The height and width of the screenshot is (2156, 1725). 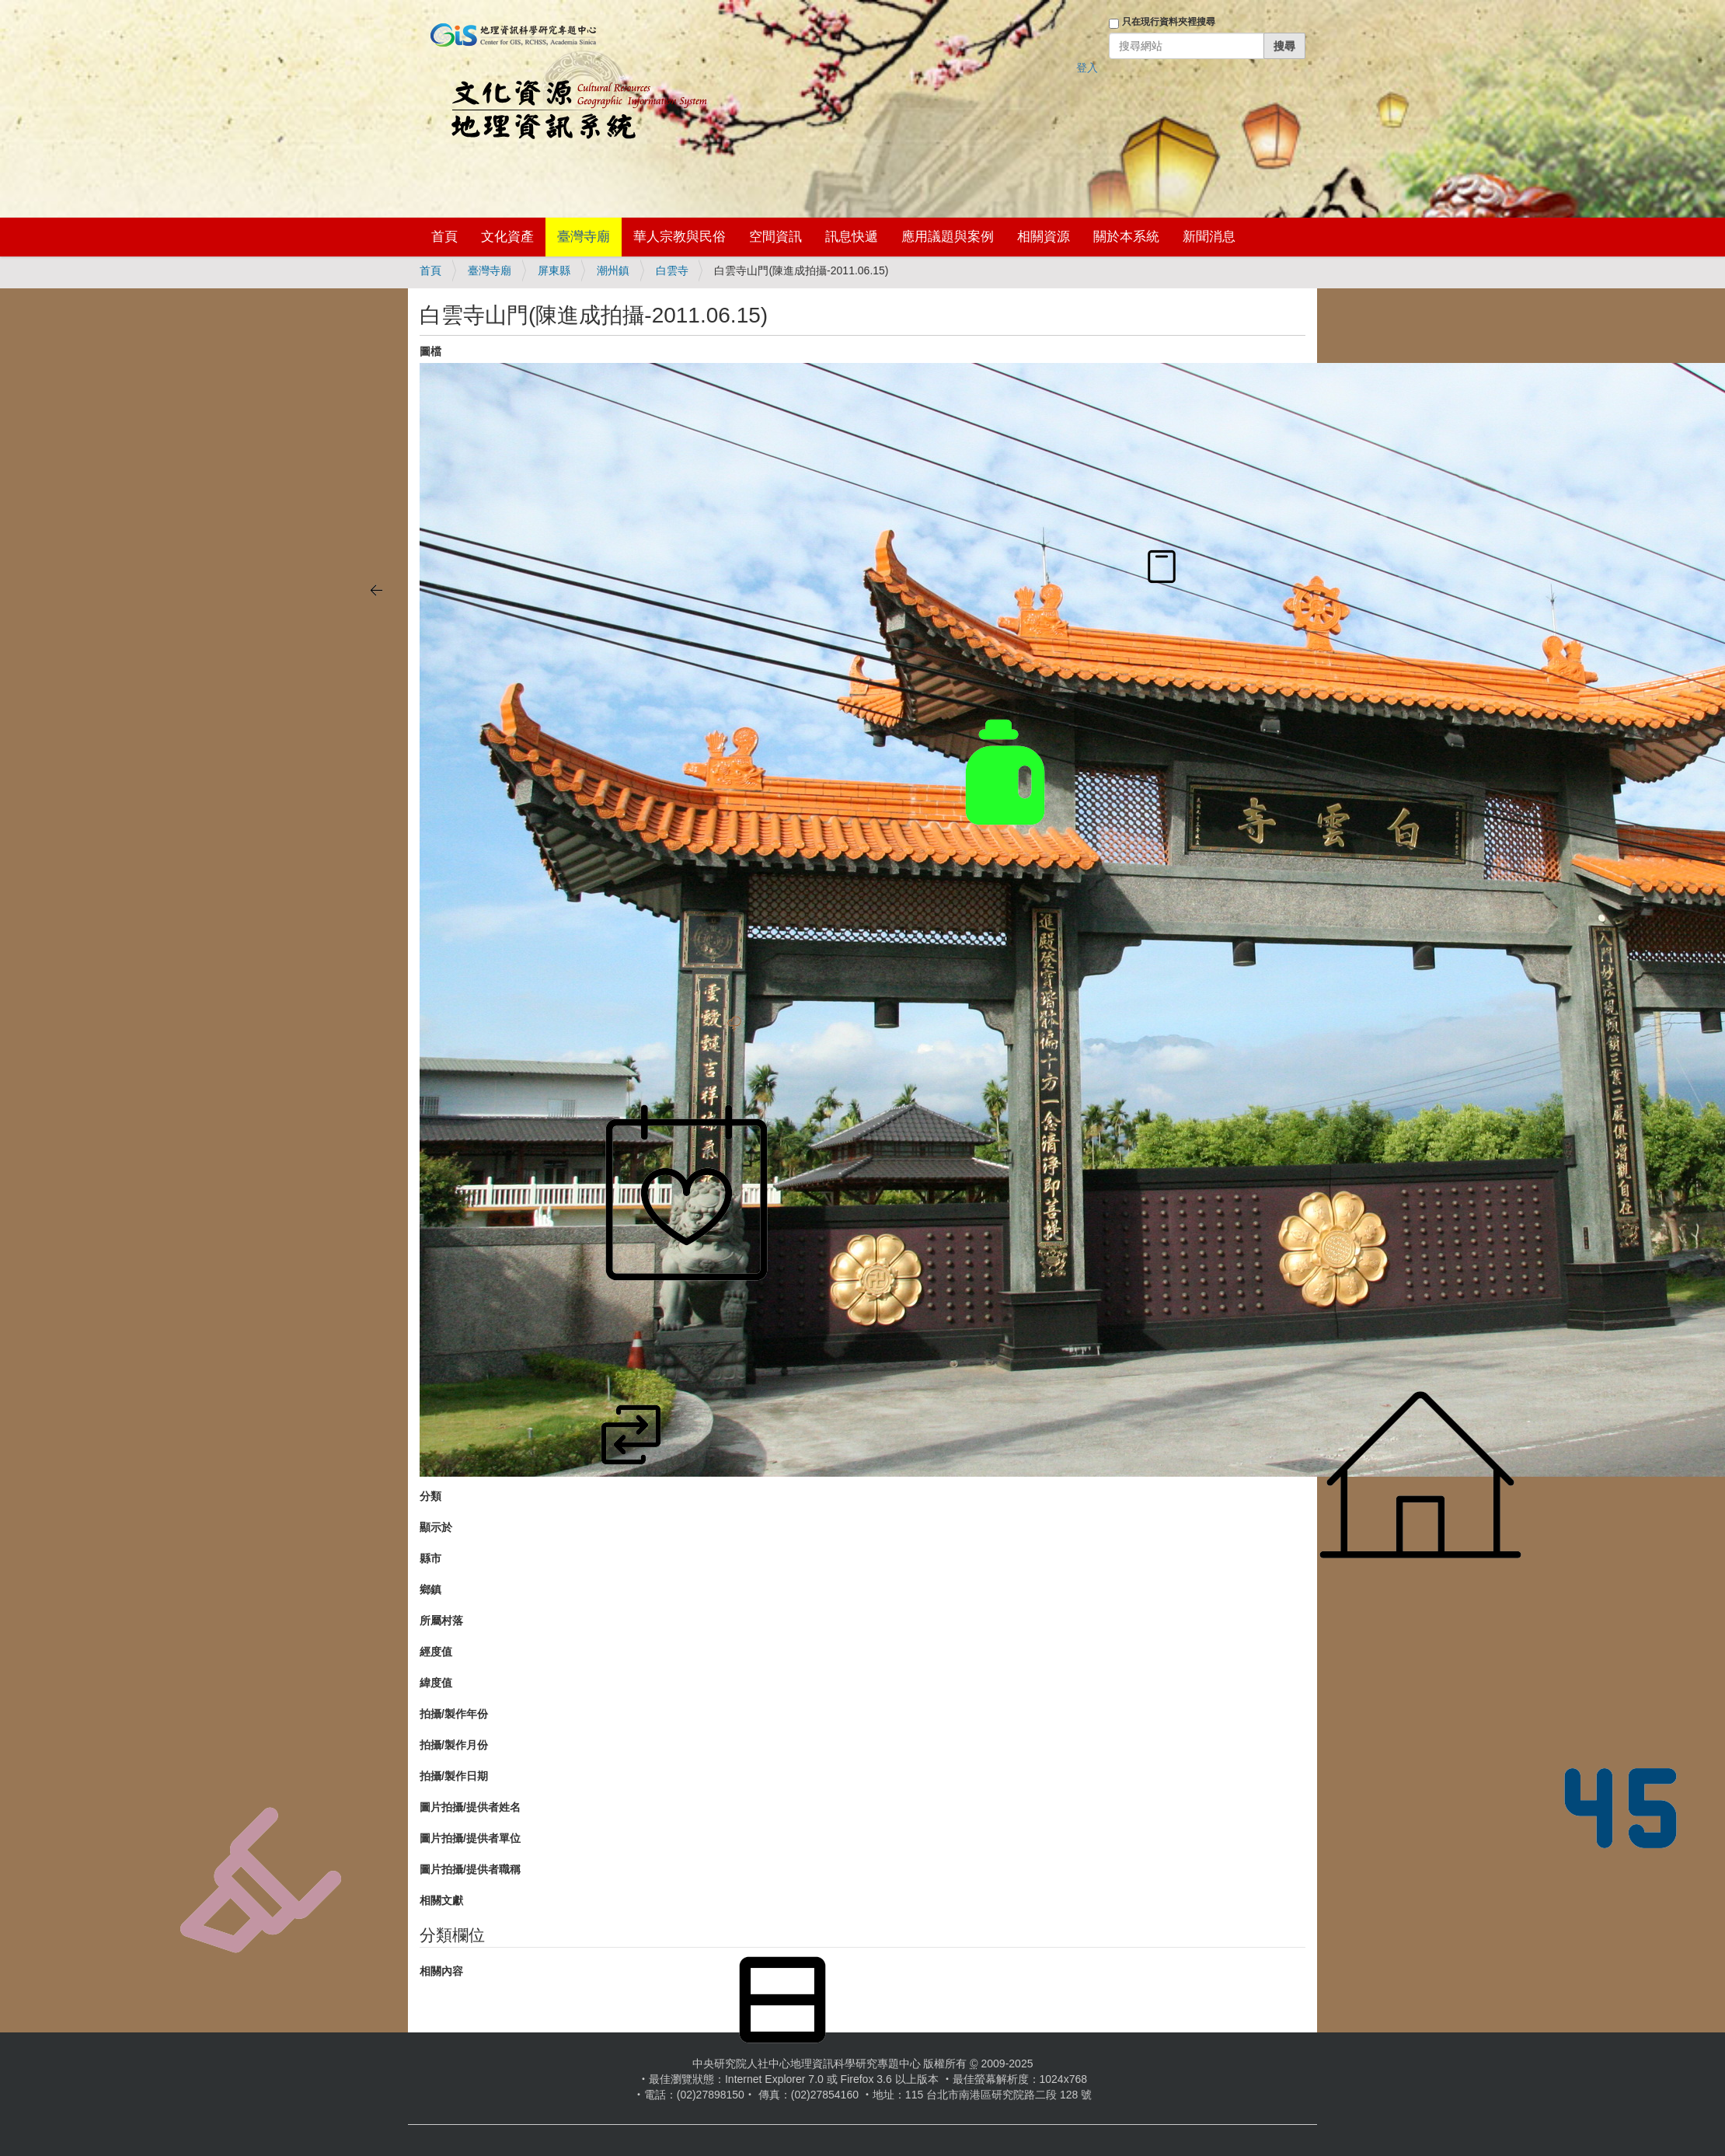 What do you see at coordinates (734, 1024) in the screenshot?
I see `indicates thunderstorm or severe weather conditions` at bounding box center [734, 1024].